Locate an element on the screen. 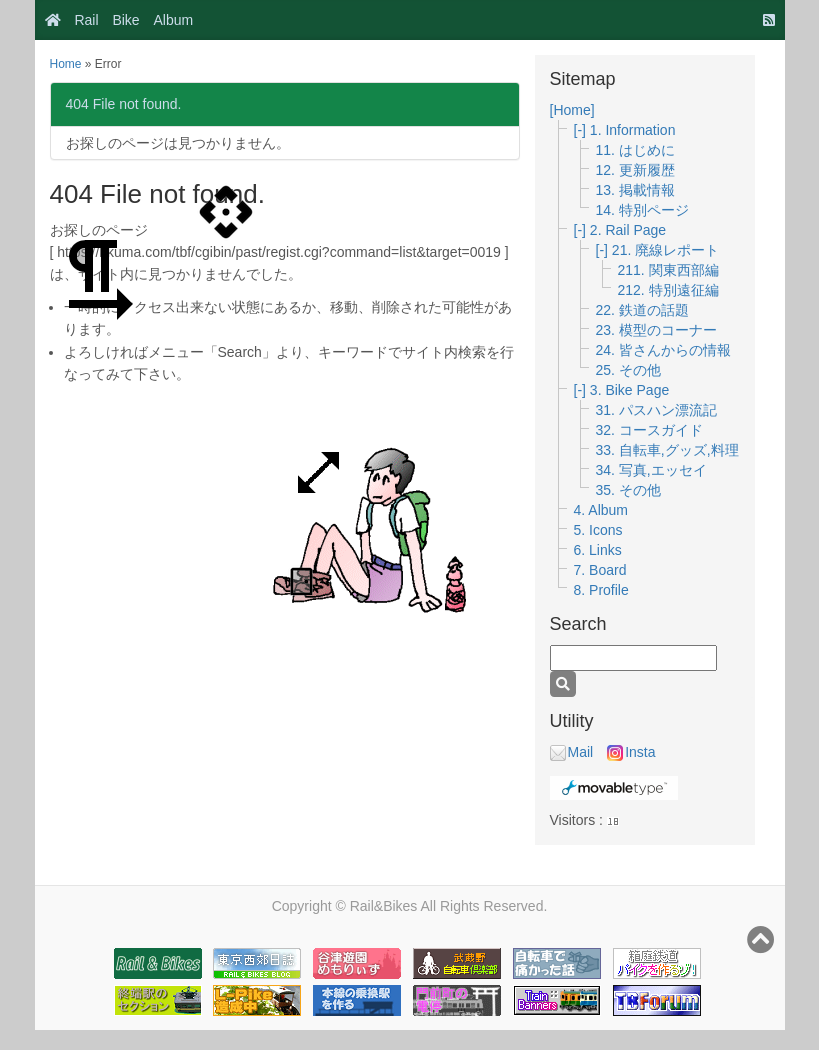 This screenshot has width=819, height=1050. access API settings or integrations is located at coordinates (226, 212).